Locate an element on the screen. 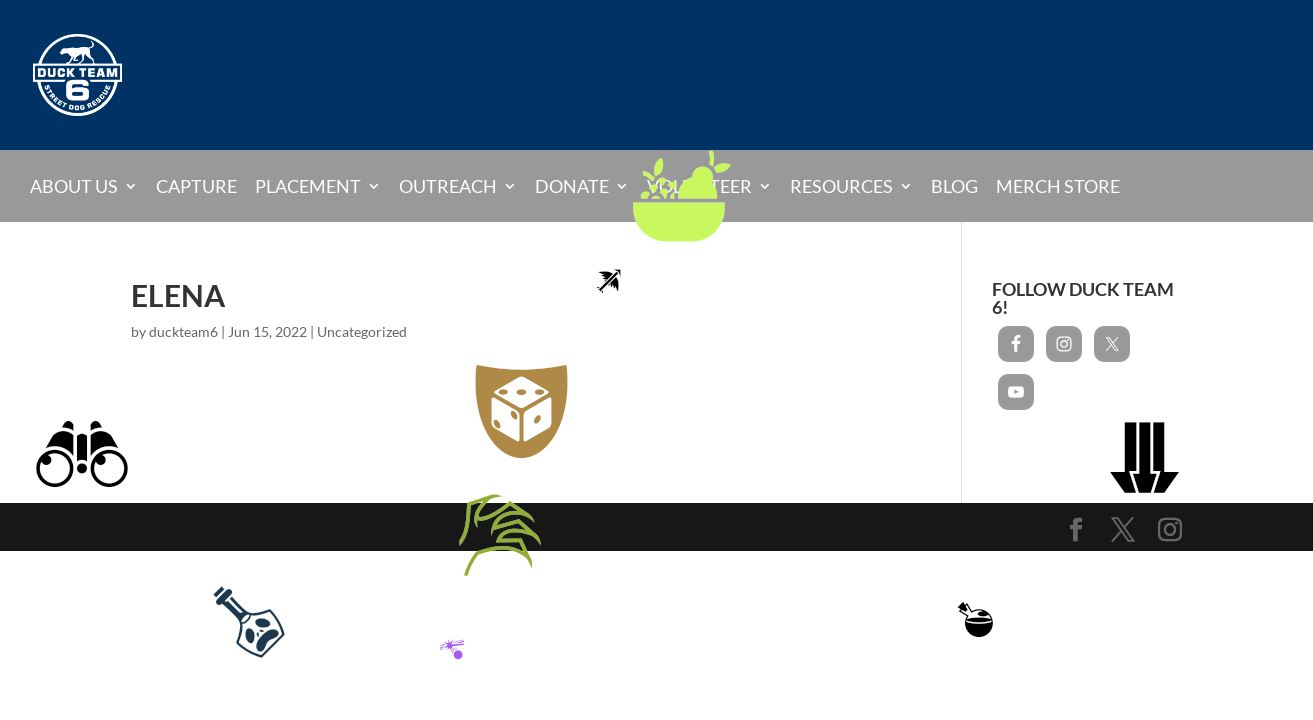 This screenshot has width=1313, height=720. search or explore content is located at coordinates (82, 454).